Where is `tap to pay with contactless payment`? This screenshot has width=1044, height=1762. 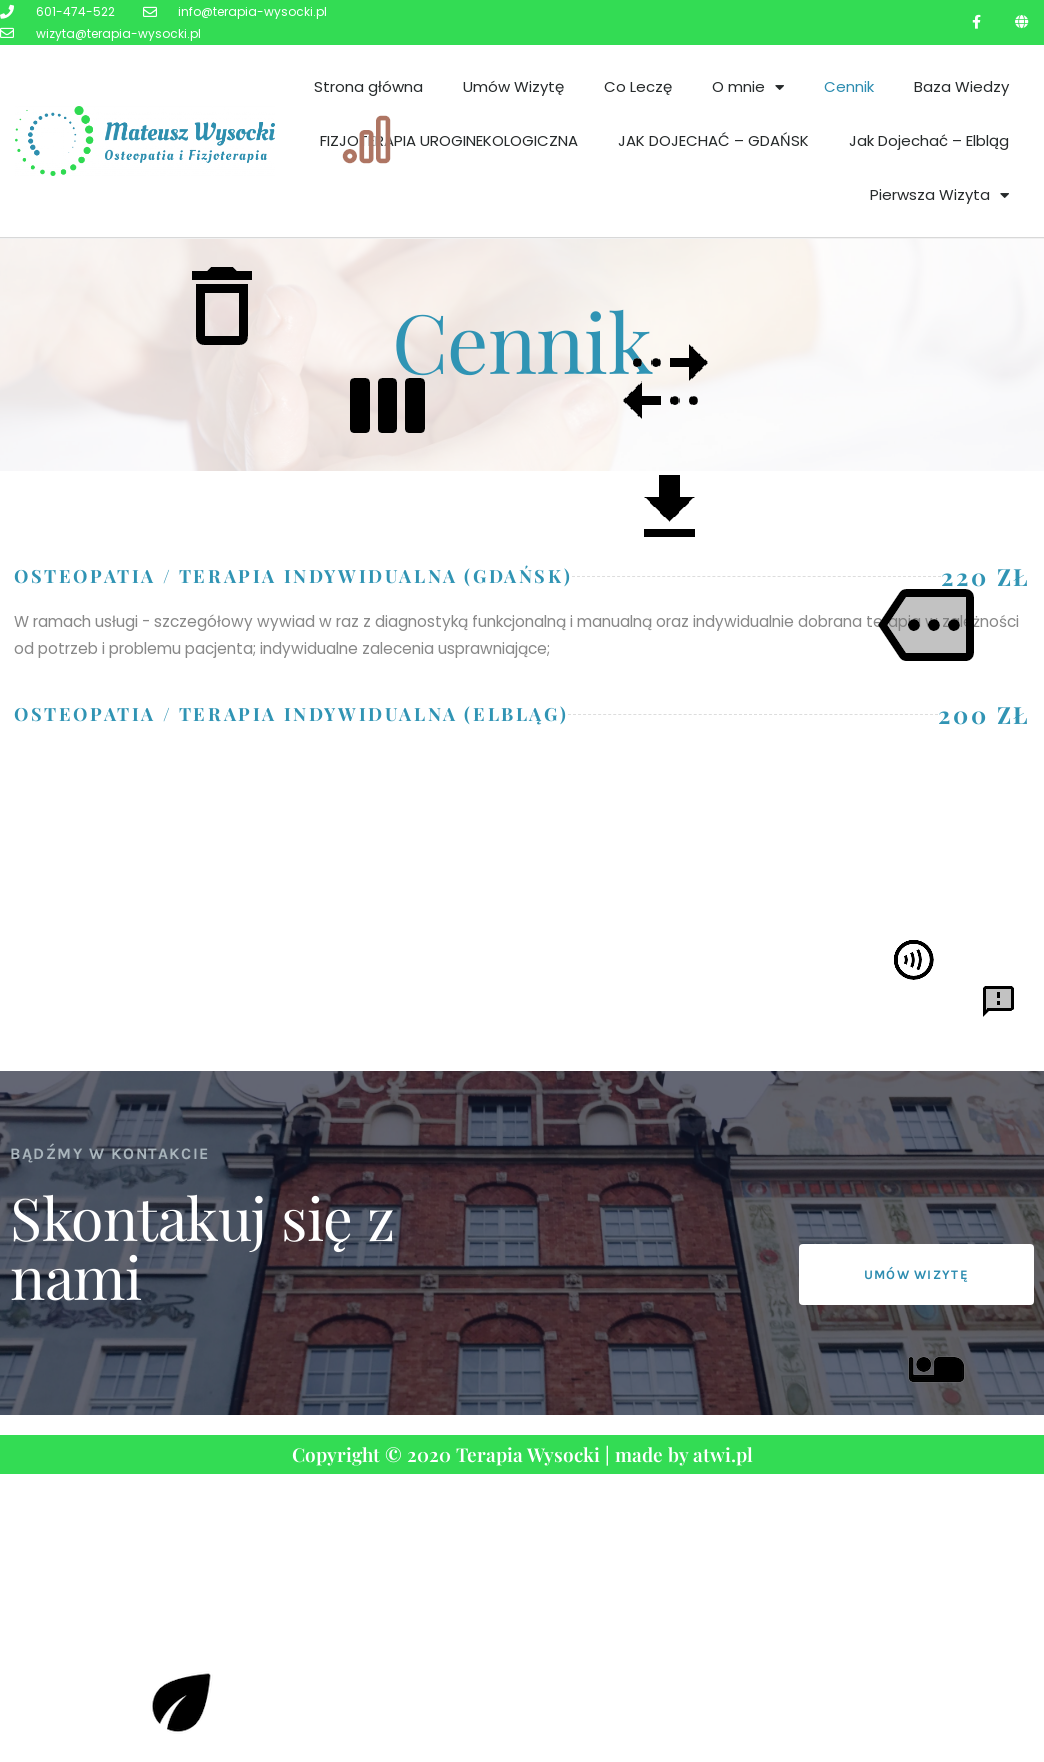 tap to pay with contactless payment is located at coordinates (914, 960).